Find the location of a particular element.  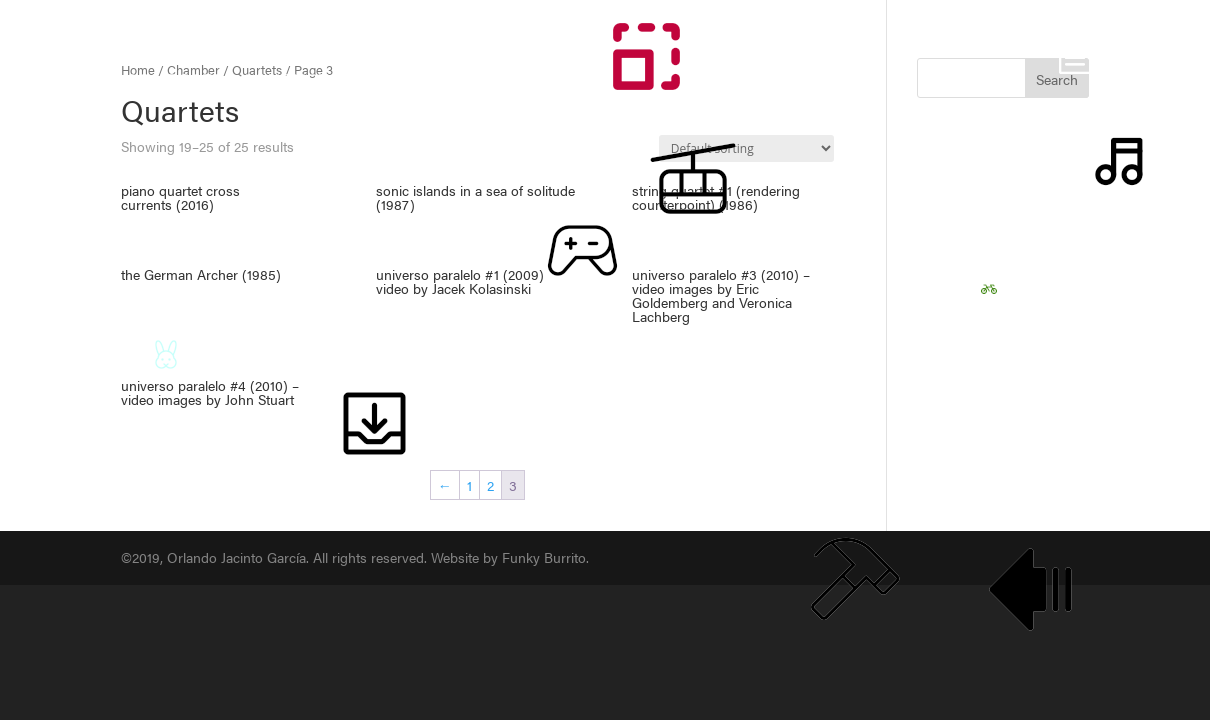

access pet or animal-related features is located at coordinates (166, 355).